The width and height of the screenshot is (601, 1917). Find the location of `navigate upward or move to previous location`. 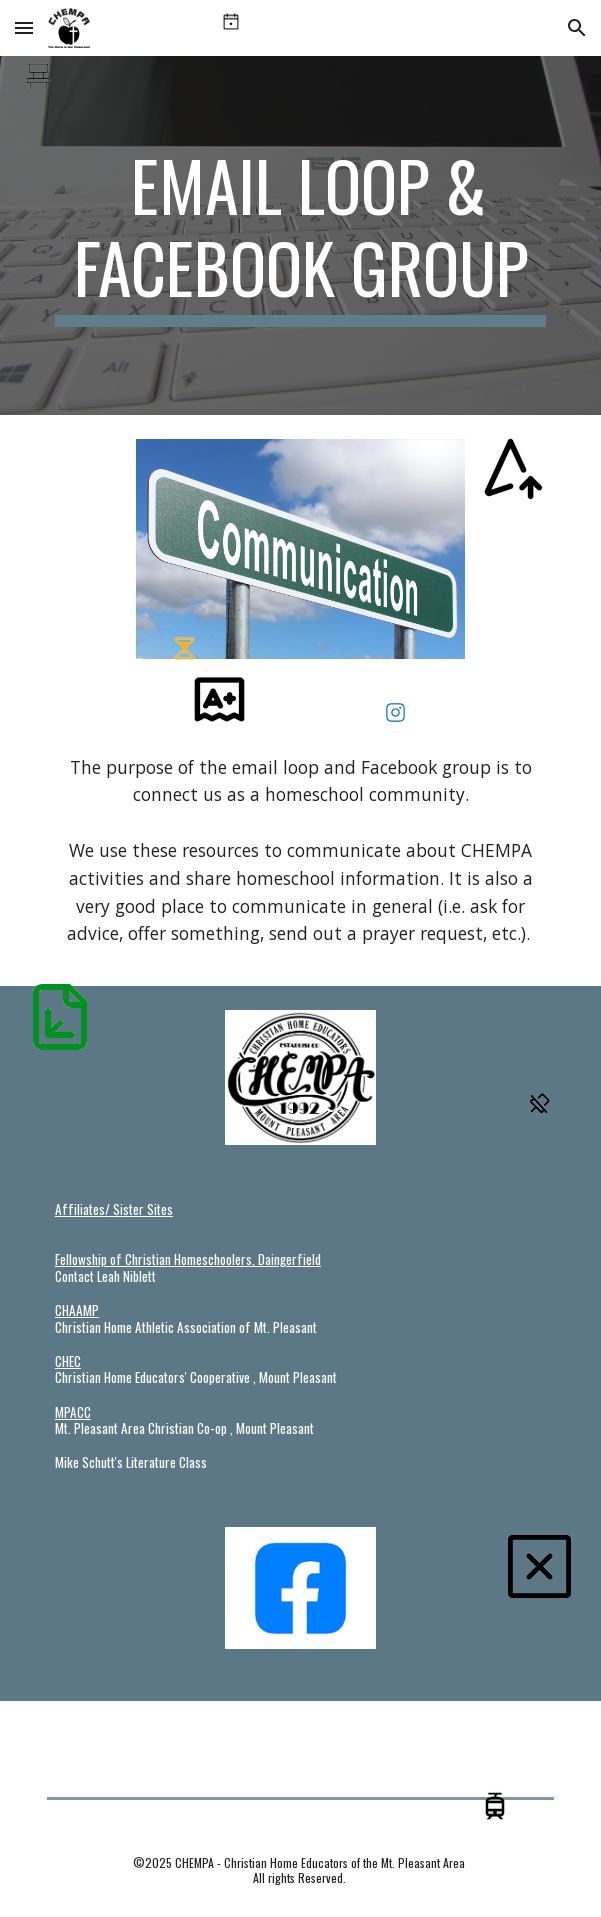

navigate upward or move to previous location is located at coordinates (510, 467).